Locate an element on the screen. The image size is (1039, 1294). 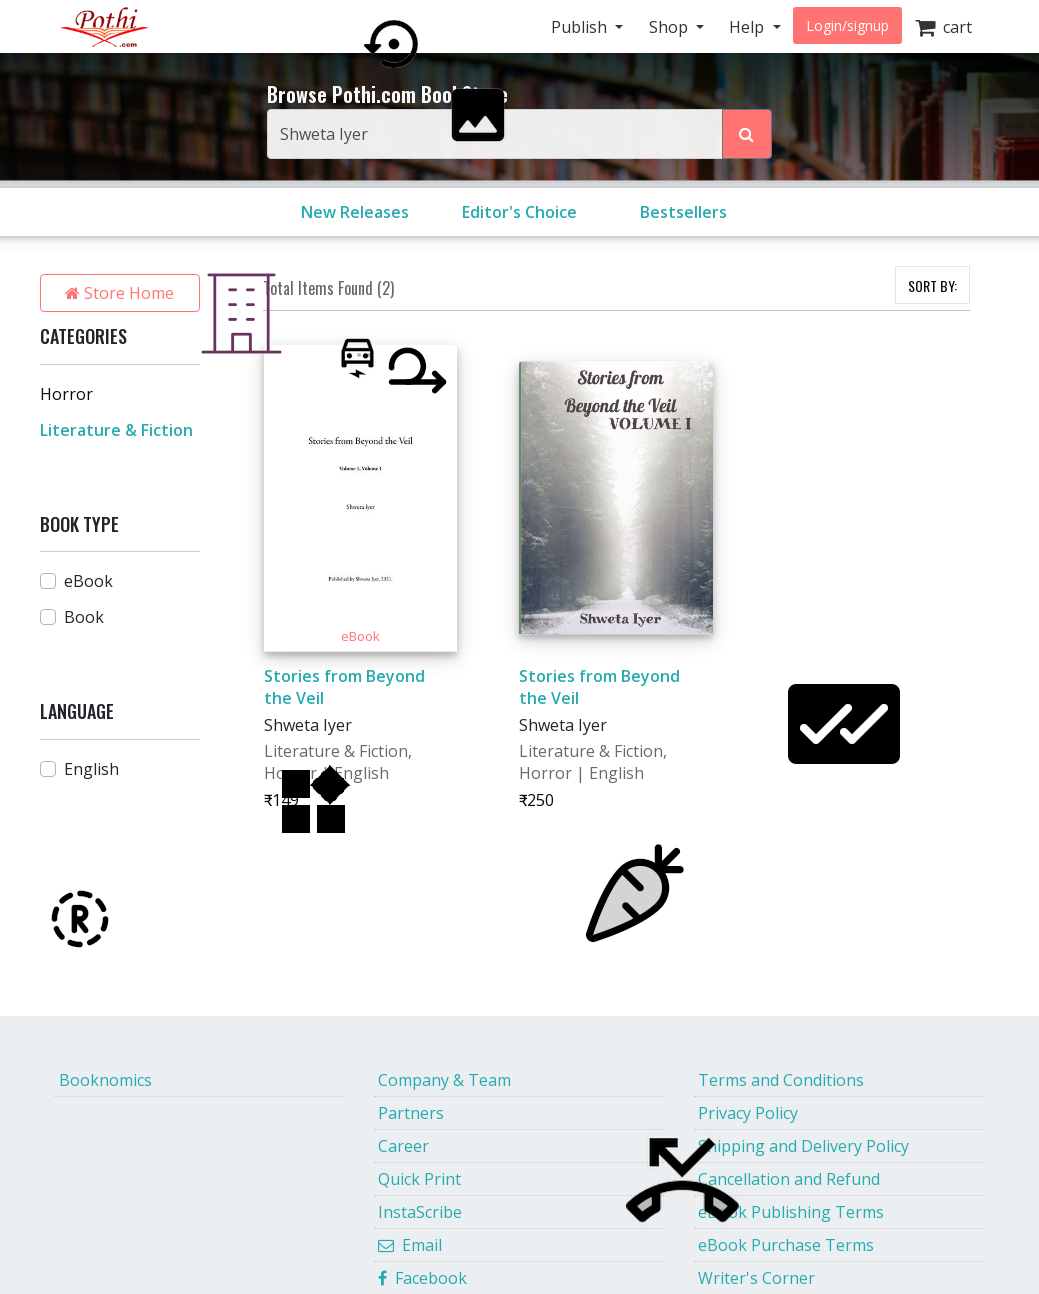
view company or business information is located at coordinates (241, 313).